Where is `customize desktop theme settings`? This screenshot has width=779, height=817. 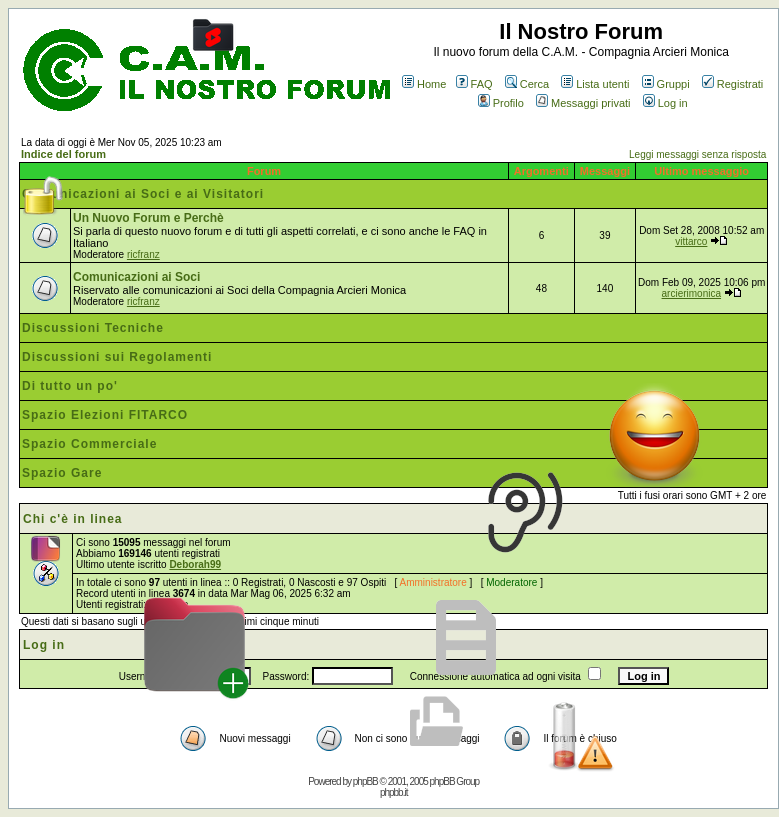 customize desktop theme settings is located at coordinates (45, 548).